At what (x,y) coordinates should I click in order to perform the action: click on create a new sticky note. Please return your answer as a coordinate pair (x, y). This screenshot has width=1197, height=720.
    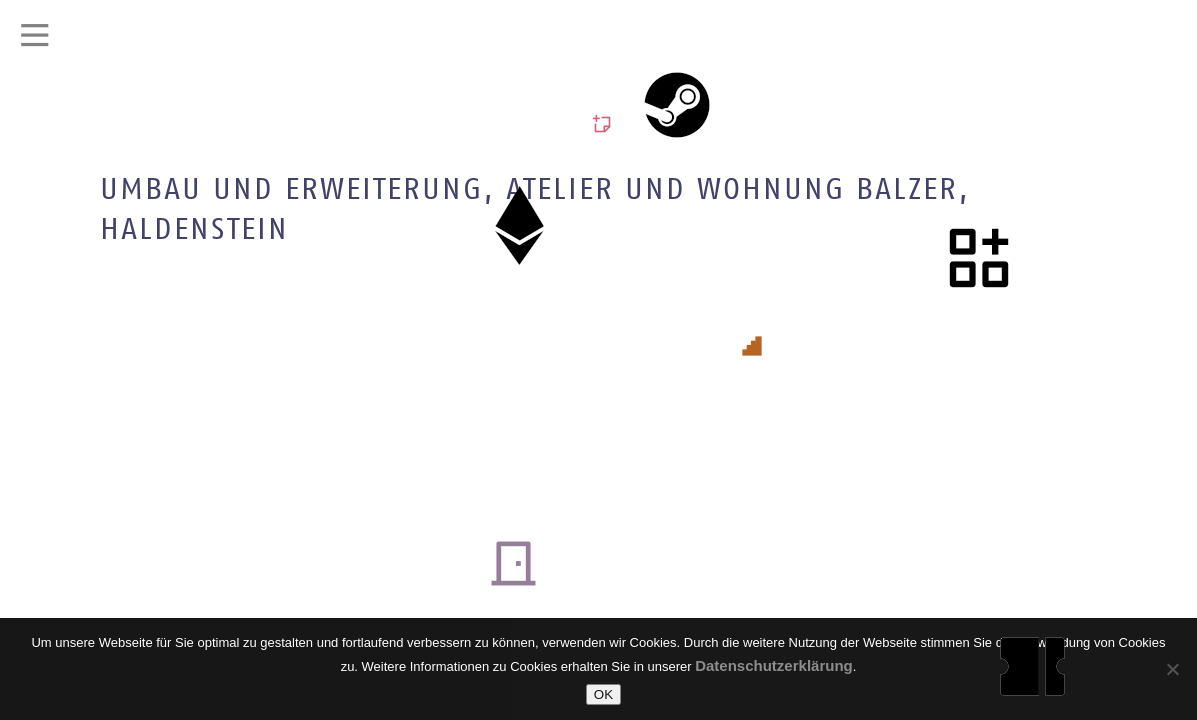
    Looking at the image, I should click on (602, 124).